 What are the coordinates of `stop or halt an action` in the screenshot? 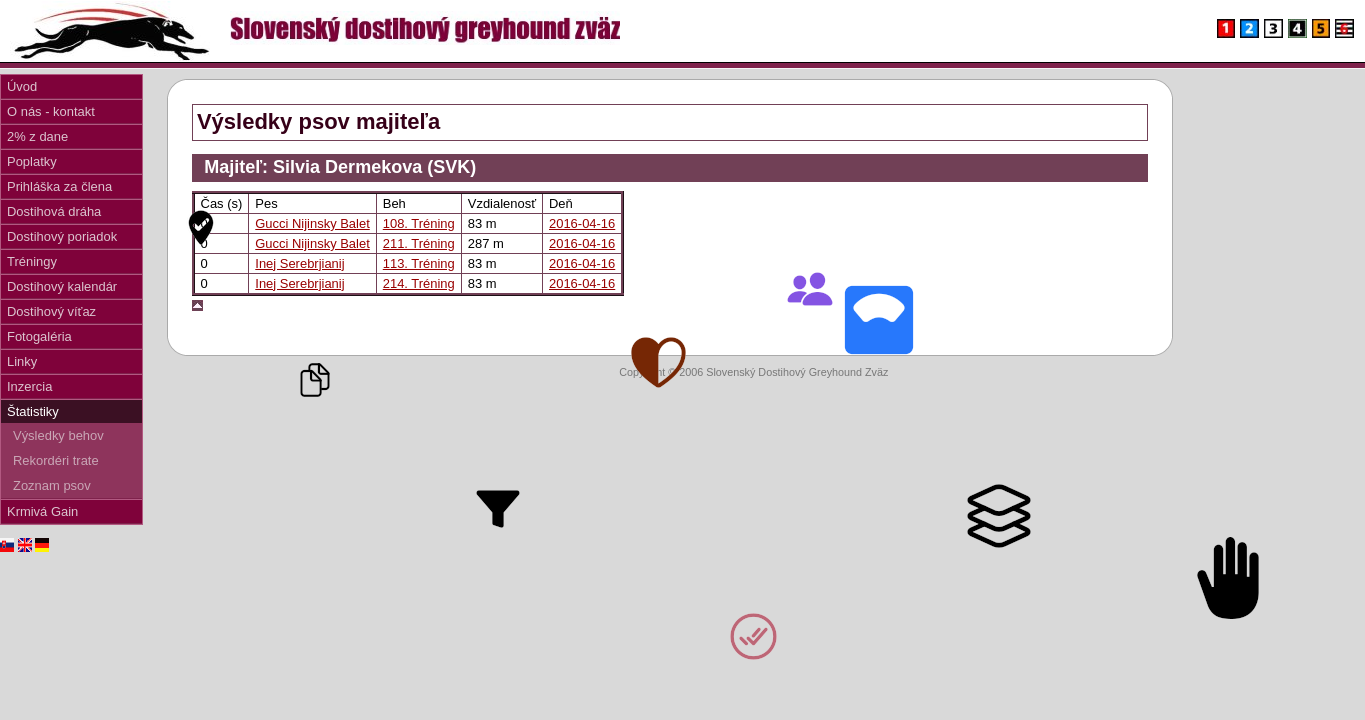 It's located at (1228, 578).